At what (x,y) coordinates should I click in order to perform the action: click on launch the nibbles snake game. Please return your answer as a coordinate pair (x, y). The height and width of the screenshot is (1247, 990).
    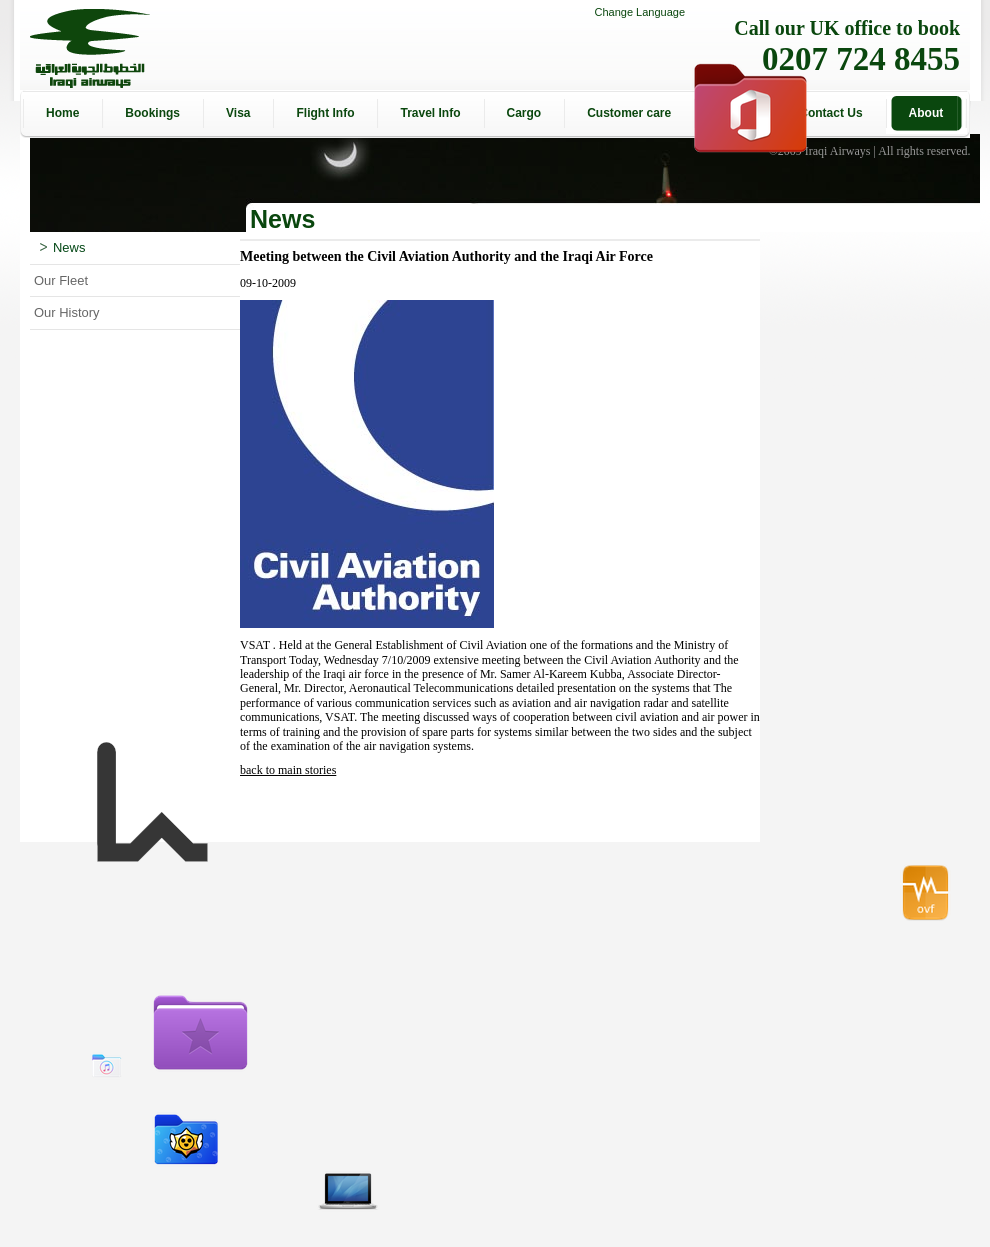
    Looking at the image, I should click on (152, 806).